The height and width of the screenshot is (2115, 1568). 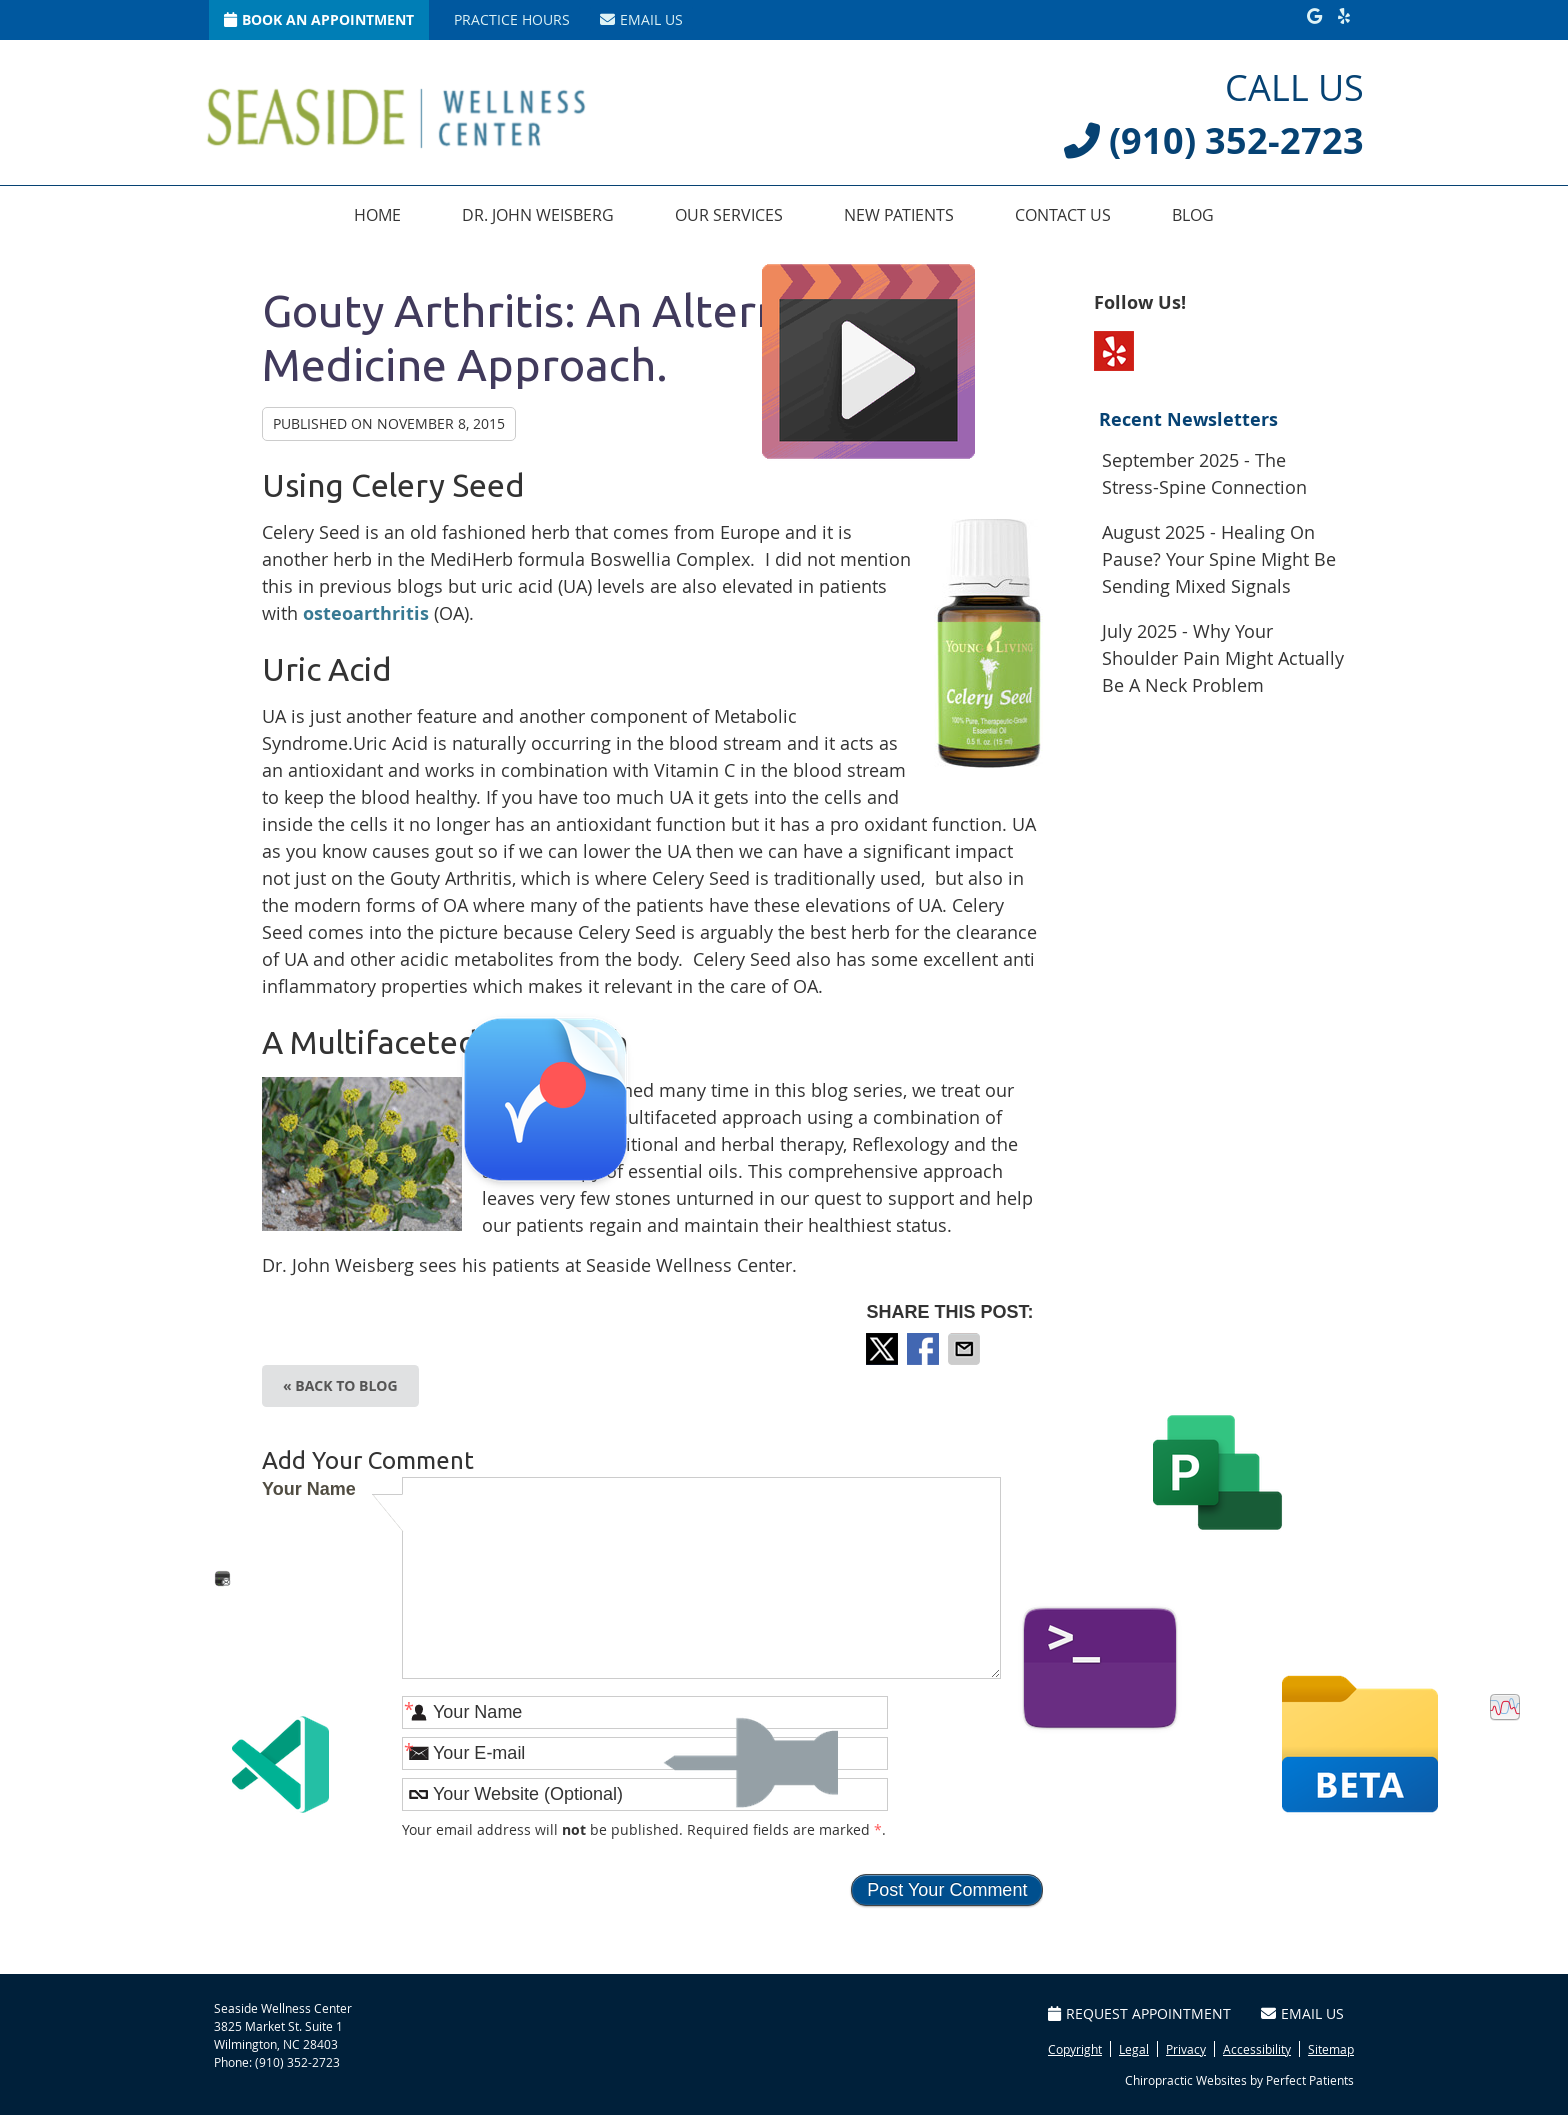 I want to click on configure mail server settings, so click(x=222, y=1578).